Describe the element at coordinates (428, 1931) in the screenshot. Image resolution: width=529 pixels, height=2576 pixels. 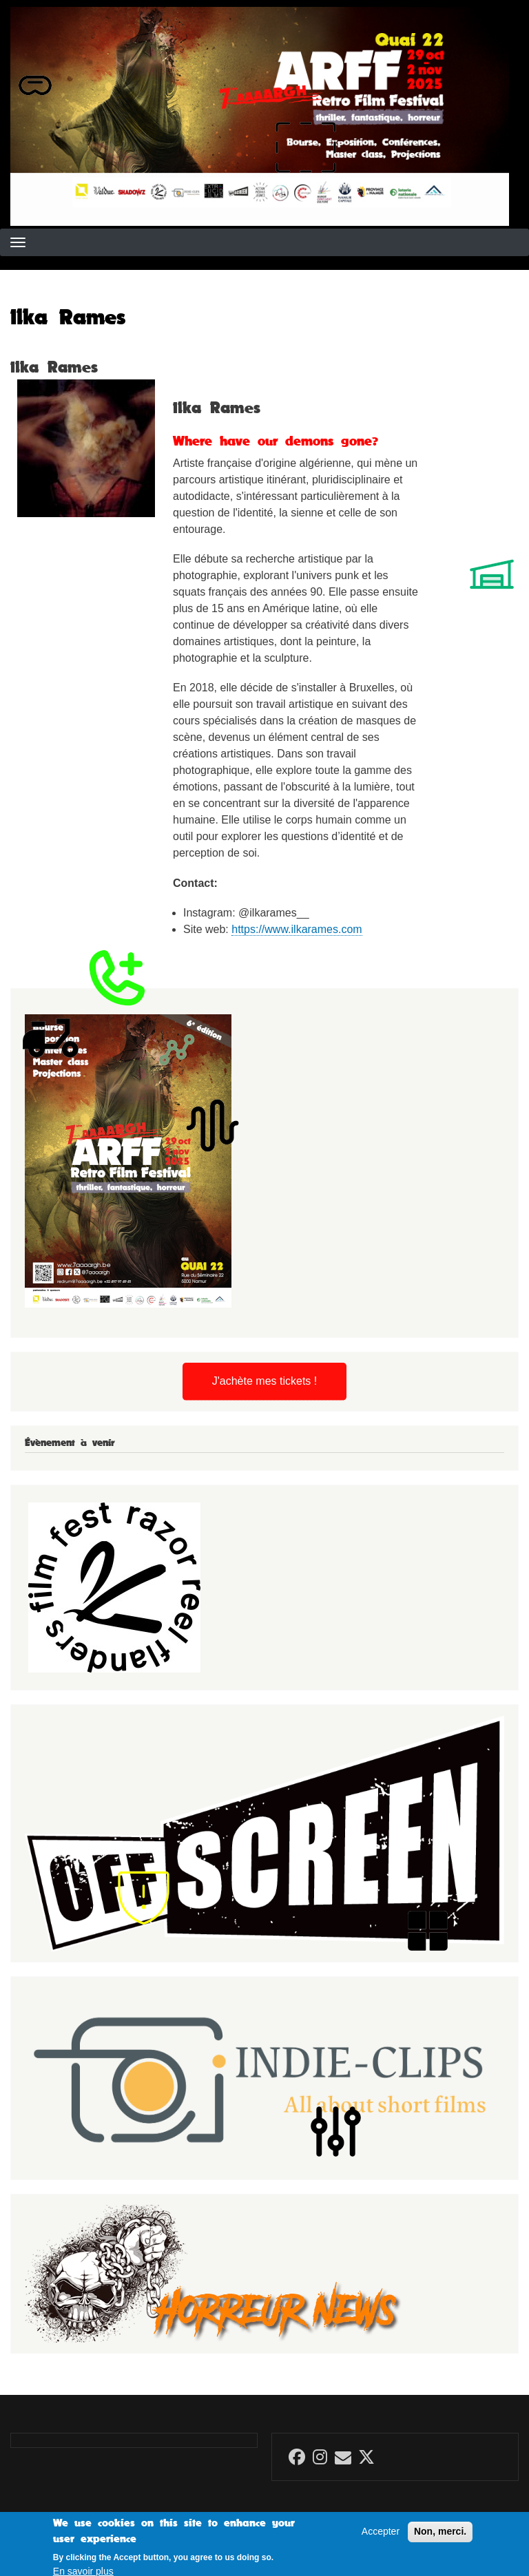
I see `view items in grid layout` at that location.